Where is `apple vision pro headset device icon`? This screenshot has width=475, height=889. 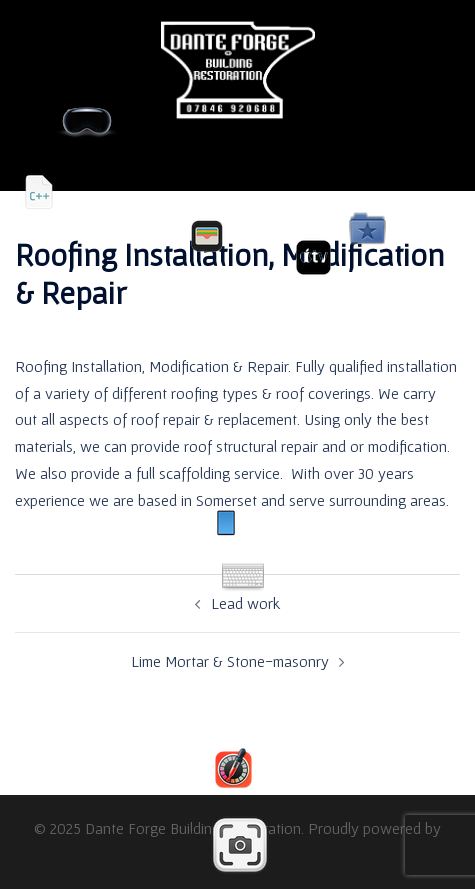 apple vision pro headset device icon is located at coordinates (87, 121).